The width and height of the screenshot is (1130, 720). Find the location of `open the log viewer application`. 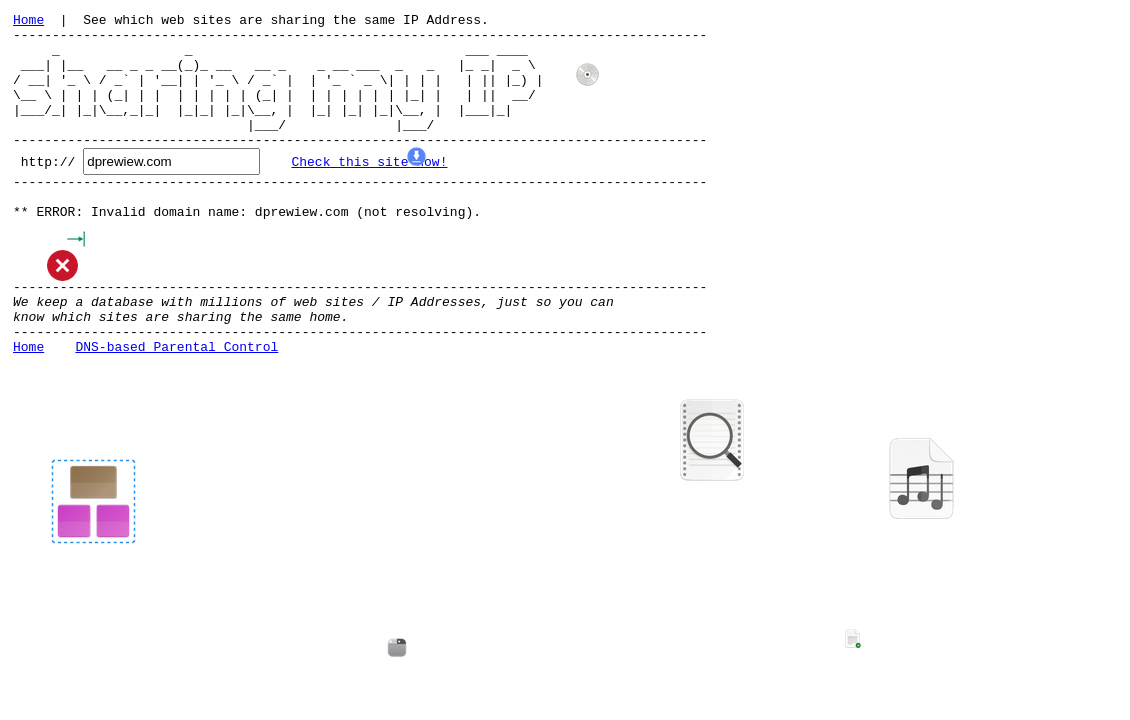

open the log viewer application is located at coordinates (712, 440).